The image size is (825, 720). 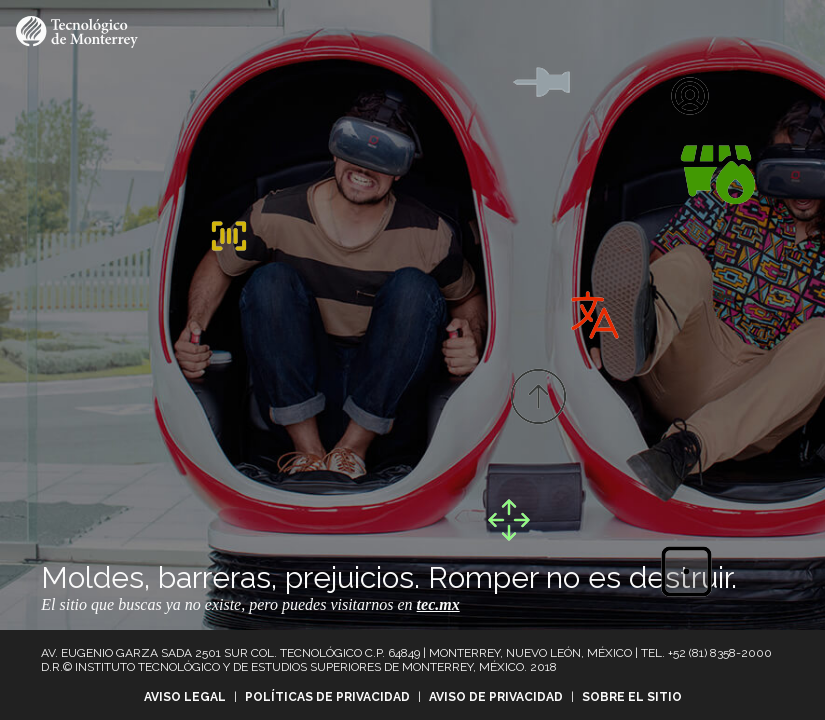 I want to click on indicates a critical system failure or disaster, so click(x=716, y=169).